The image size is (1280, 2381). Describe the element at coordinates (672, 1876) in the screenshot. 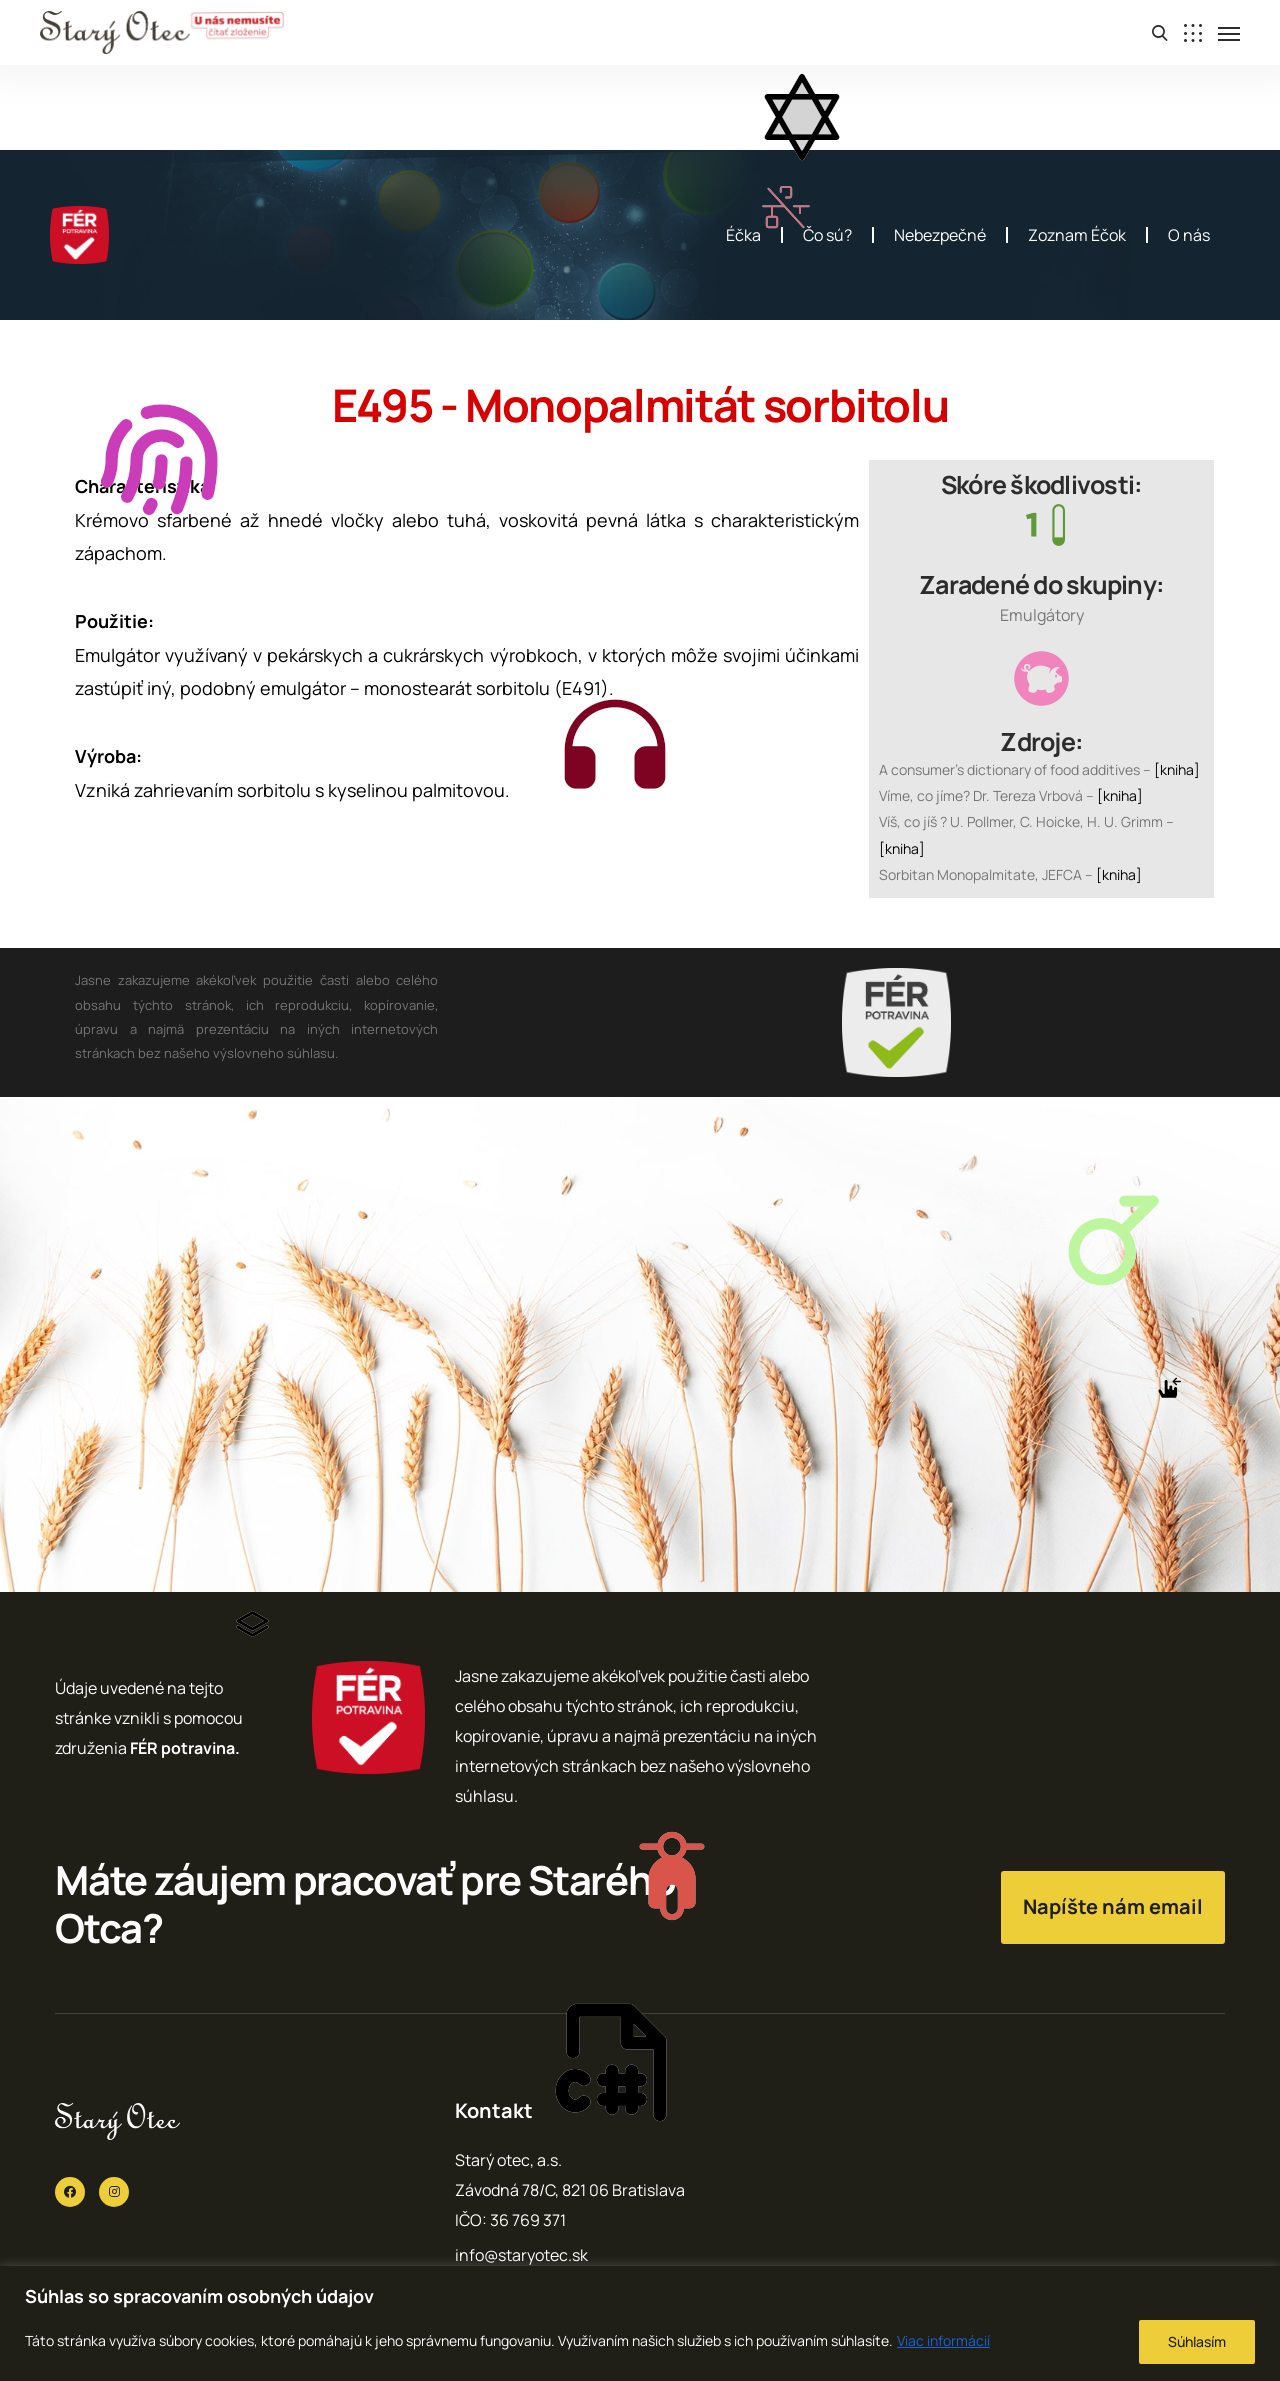

I see `select moped or scooter delivery option` at that location.